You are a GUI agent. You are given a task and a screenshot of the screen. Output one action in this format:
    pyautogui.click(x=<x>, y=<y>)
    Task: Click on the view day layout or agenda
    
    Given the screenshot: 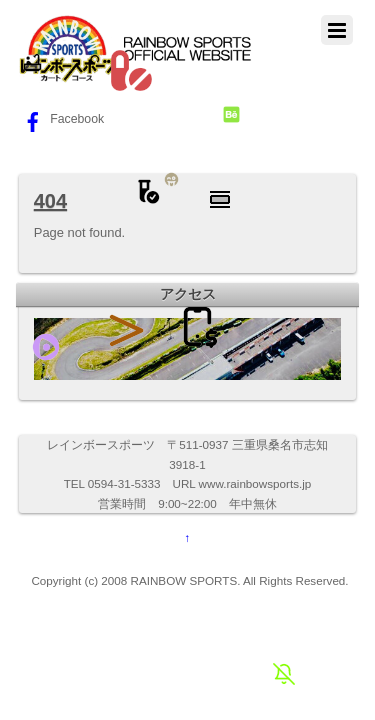 What is the action you would take?
    pyautogui.click(x=220, y=199)
    